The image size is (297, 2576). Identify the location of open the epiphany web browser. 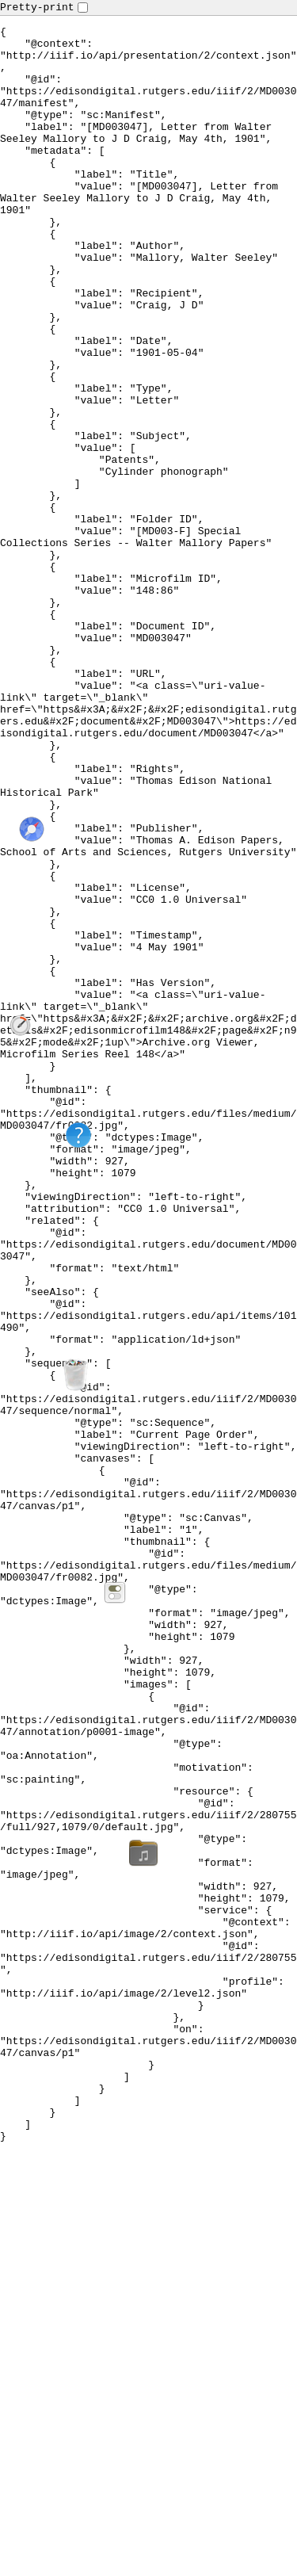
(32, 829).